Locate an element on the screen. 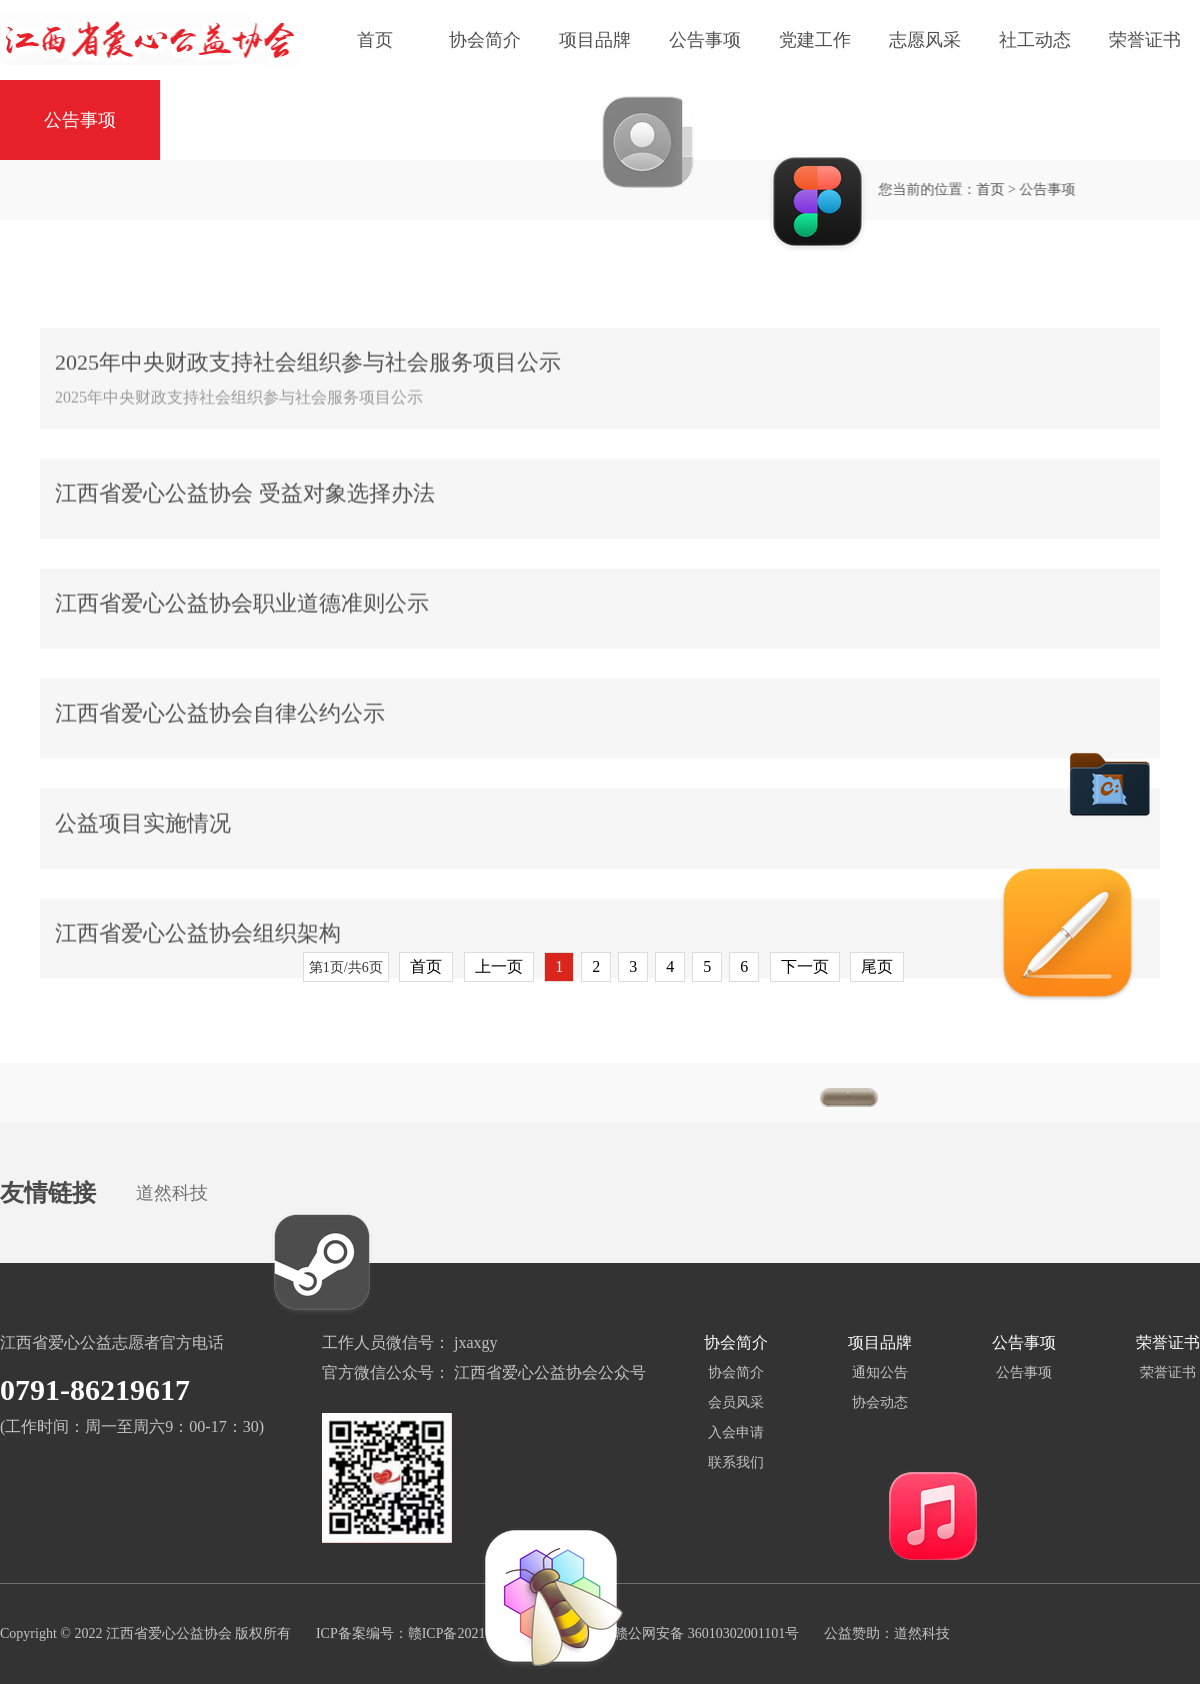 The width and height of the screenshot is (1200, 1684). open the gnome music app is located at coordinates (933, 1516).